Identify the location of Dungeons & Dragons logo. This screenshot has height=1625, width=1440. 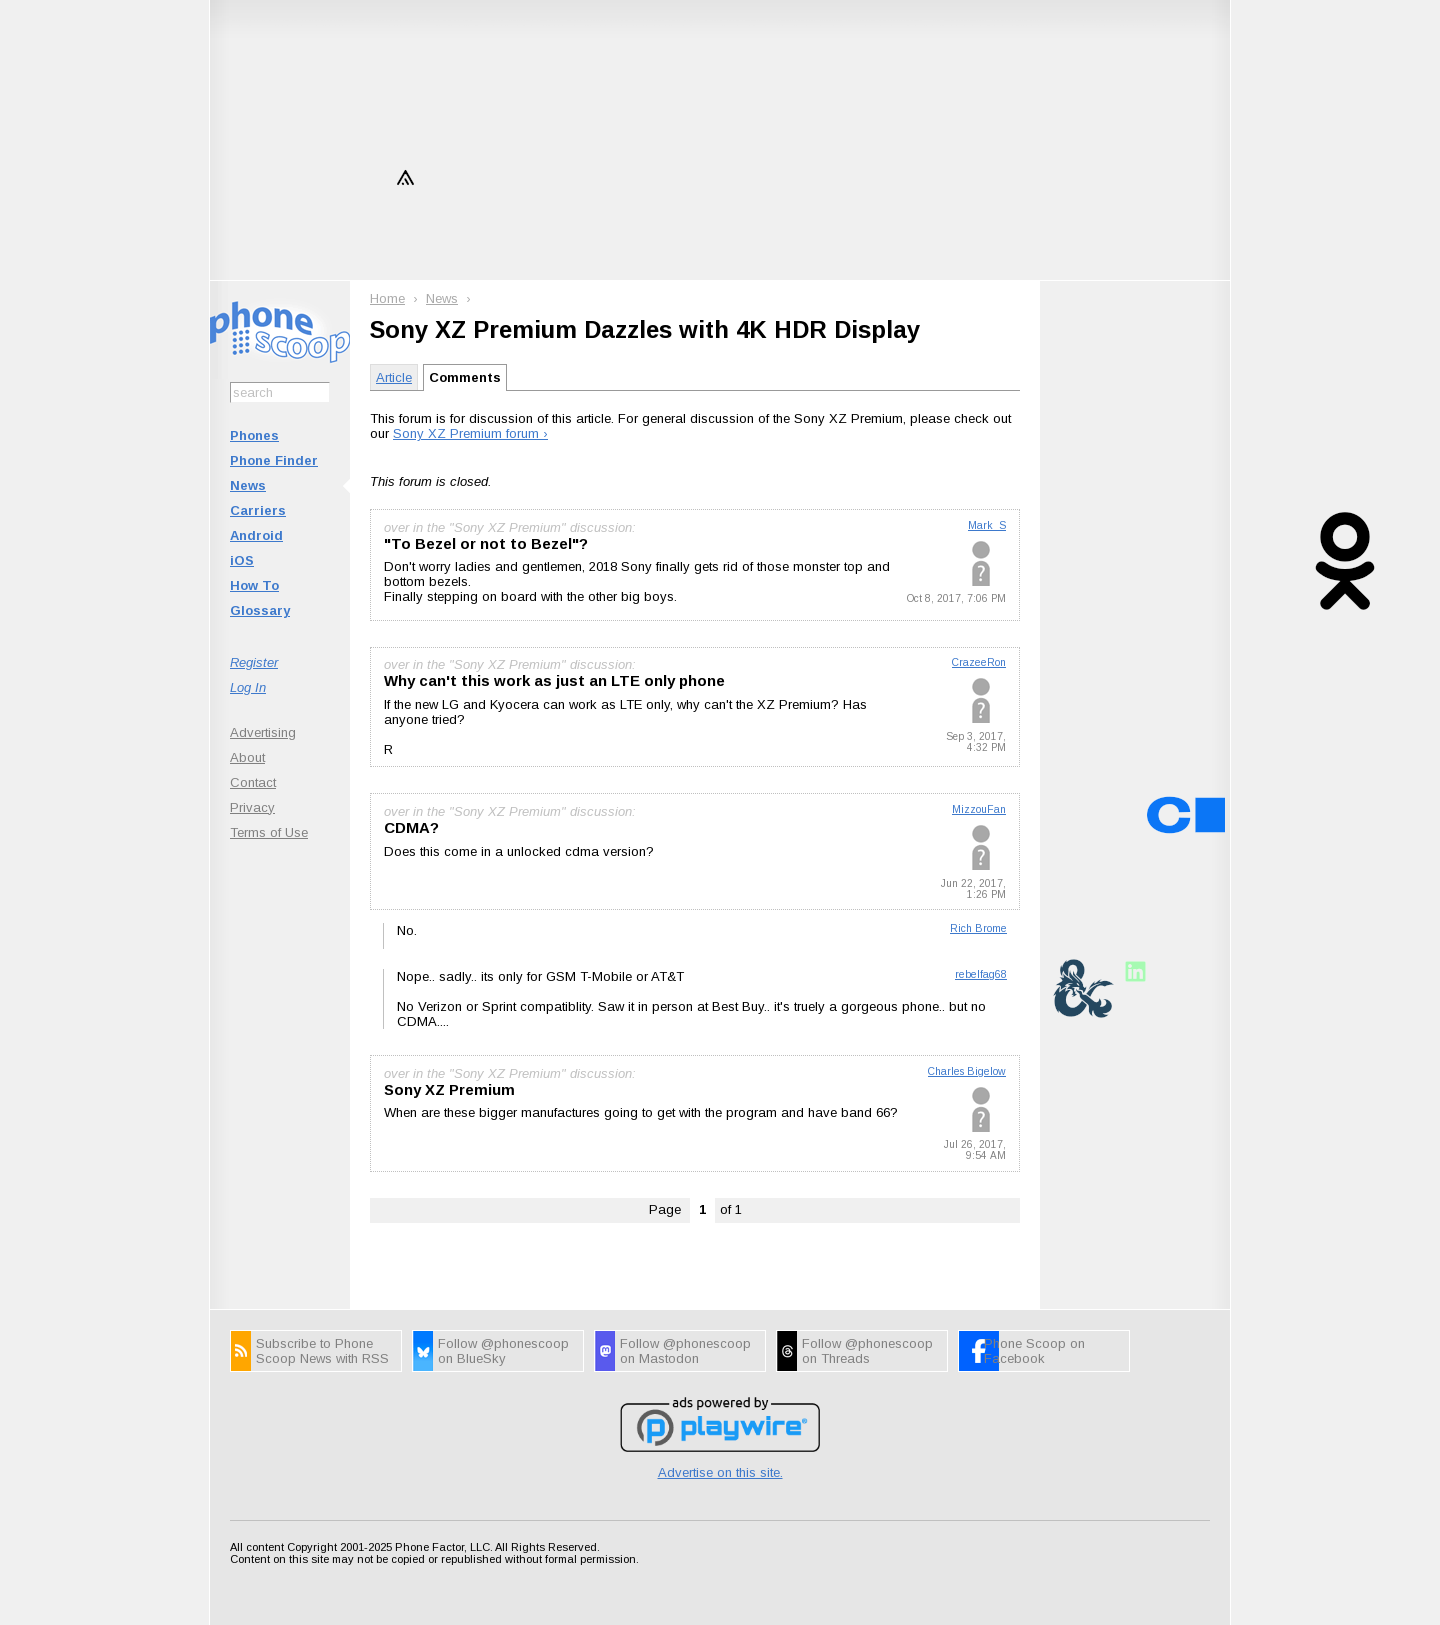
(1083, 988).